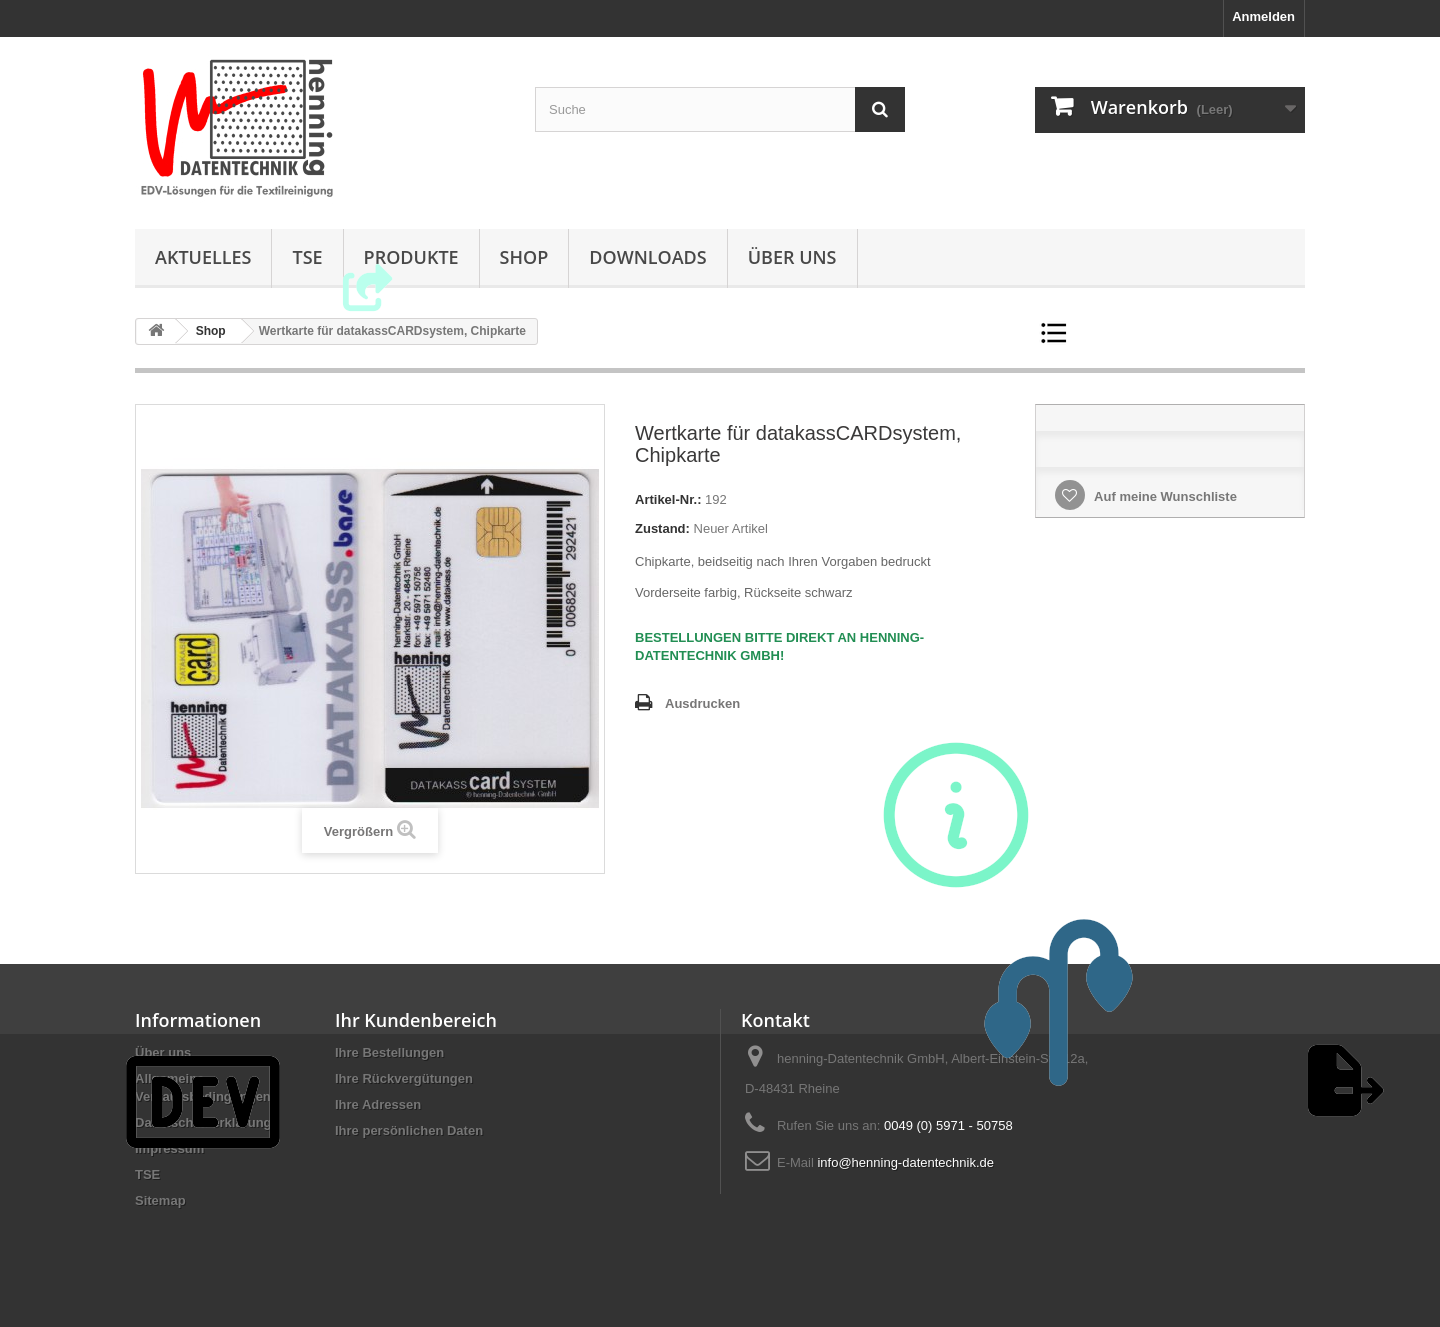 The image size is (1440, 1327). What do you see at coordinates (203, 1102) in the screenshot?
I see `visit dev.to developer community` at bounding box center [203, 1102].